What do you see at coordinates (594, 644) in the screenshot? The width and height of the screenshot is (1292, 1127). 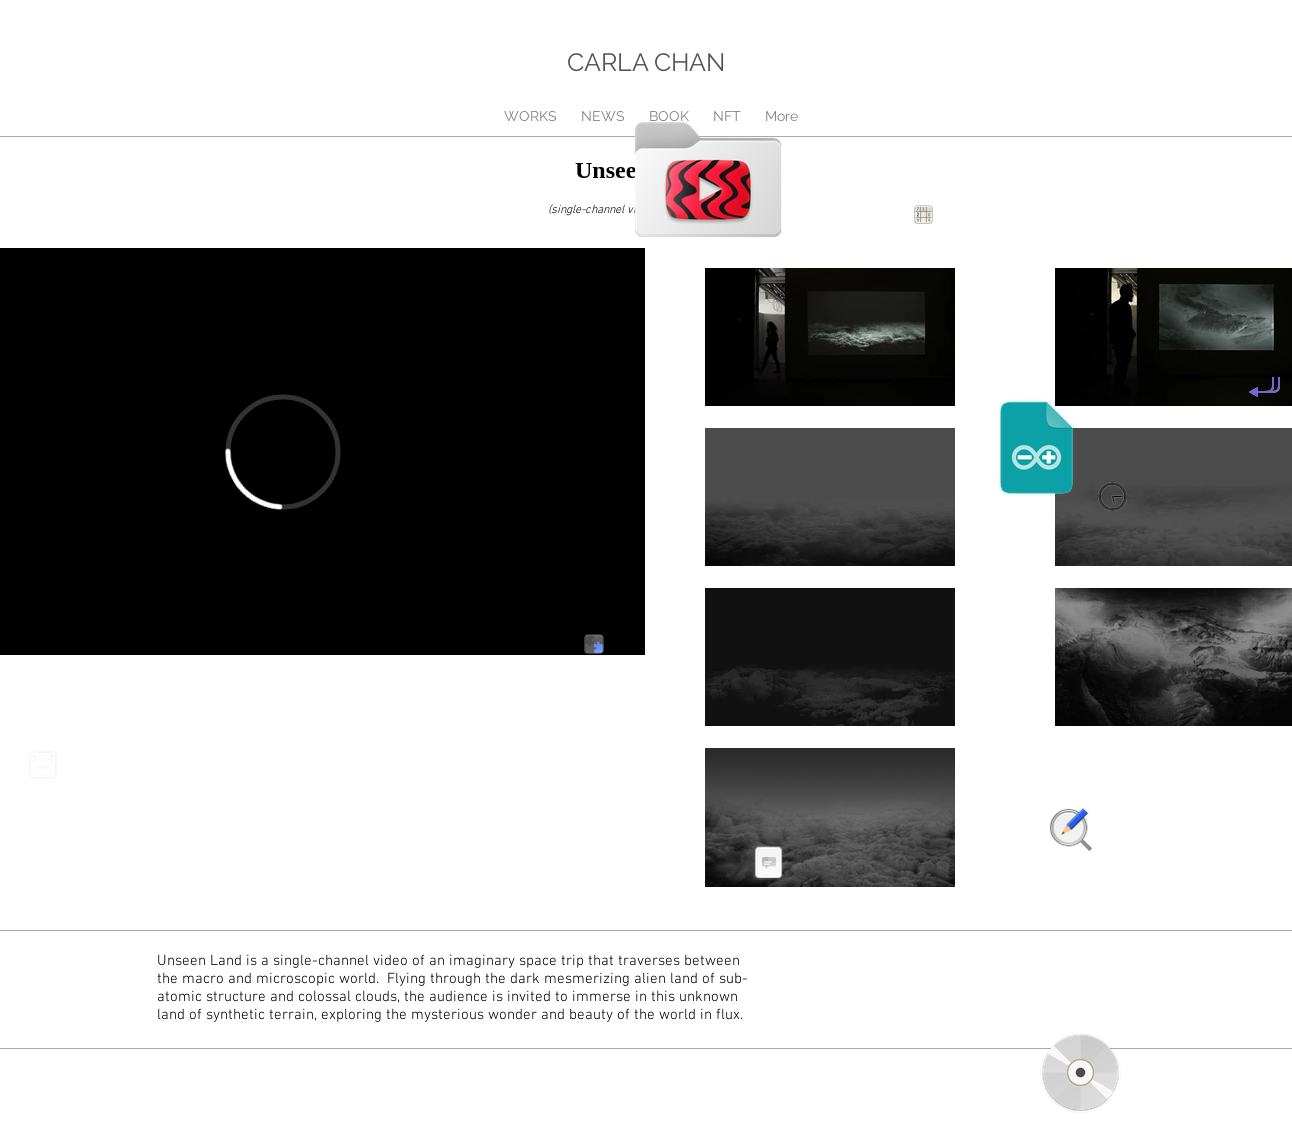 I see `manage bluetooth plugins or extensions` at bounding box center [594, 644].